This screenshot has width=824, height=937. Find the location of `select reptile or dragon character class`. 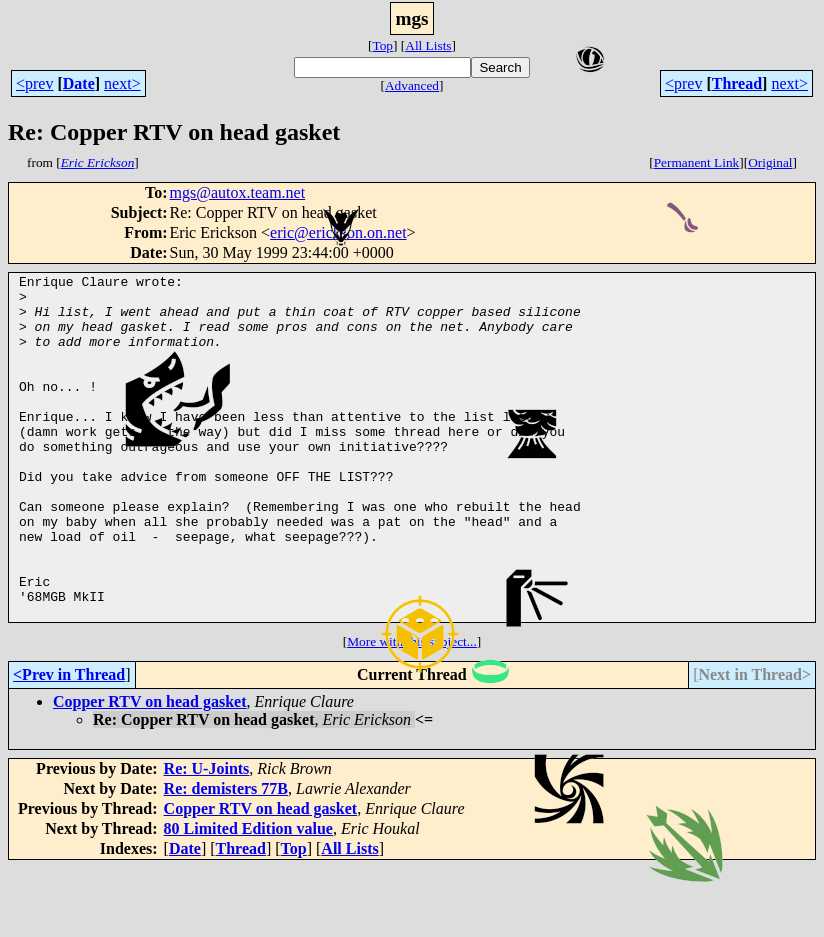

select reptile or dragon character class is located at coordinates (341, 227).